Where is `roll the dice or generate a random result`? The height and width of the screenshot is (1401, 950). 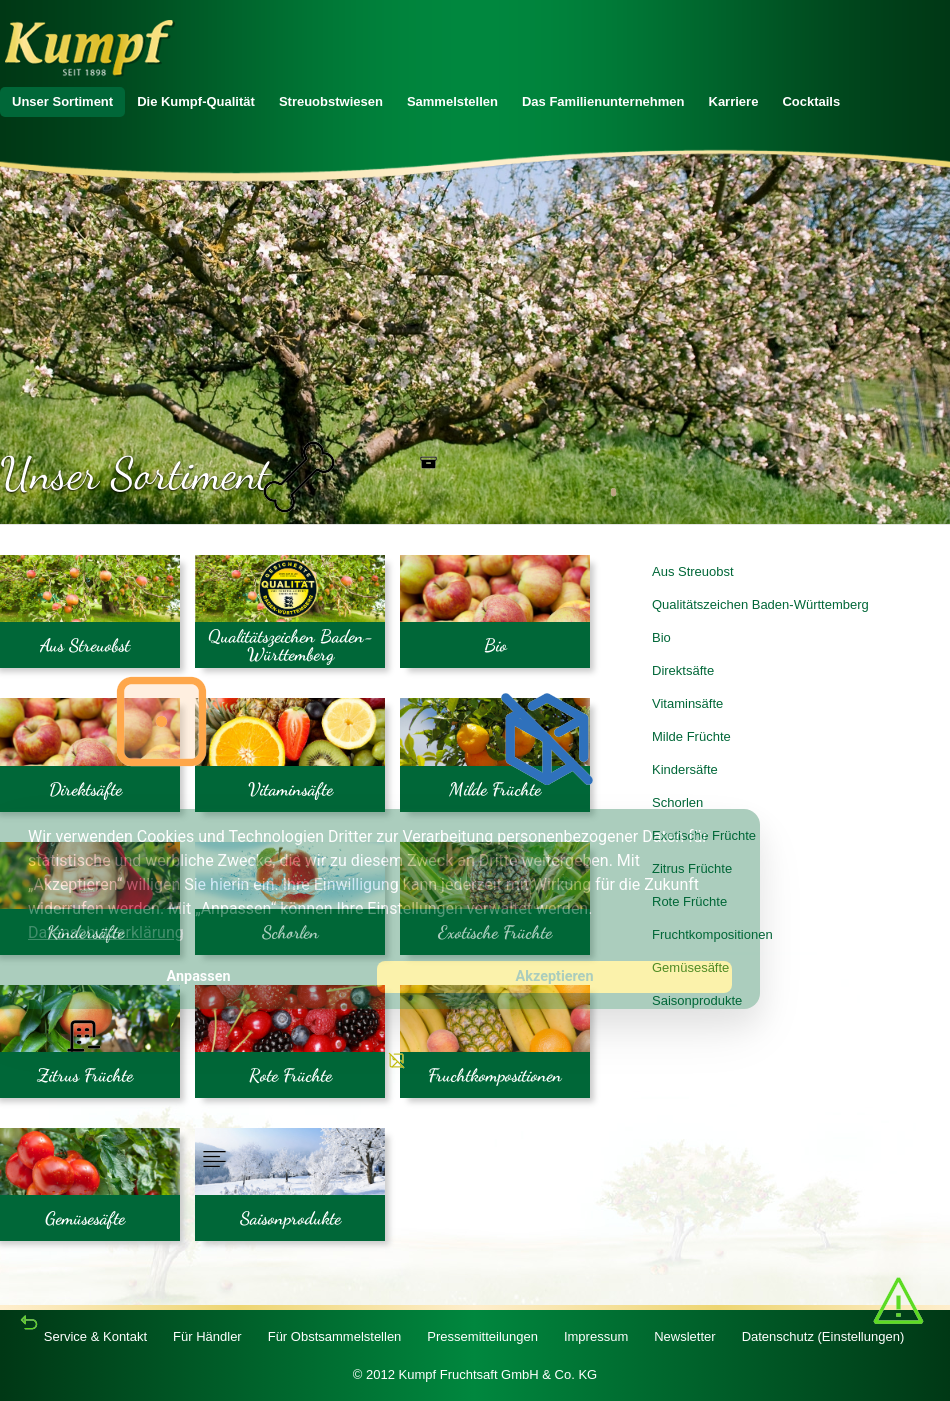
roll the dice or generate a random result is located at coordinates (161, 721).